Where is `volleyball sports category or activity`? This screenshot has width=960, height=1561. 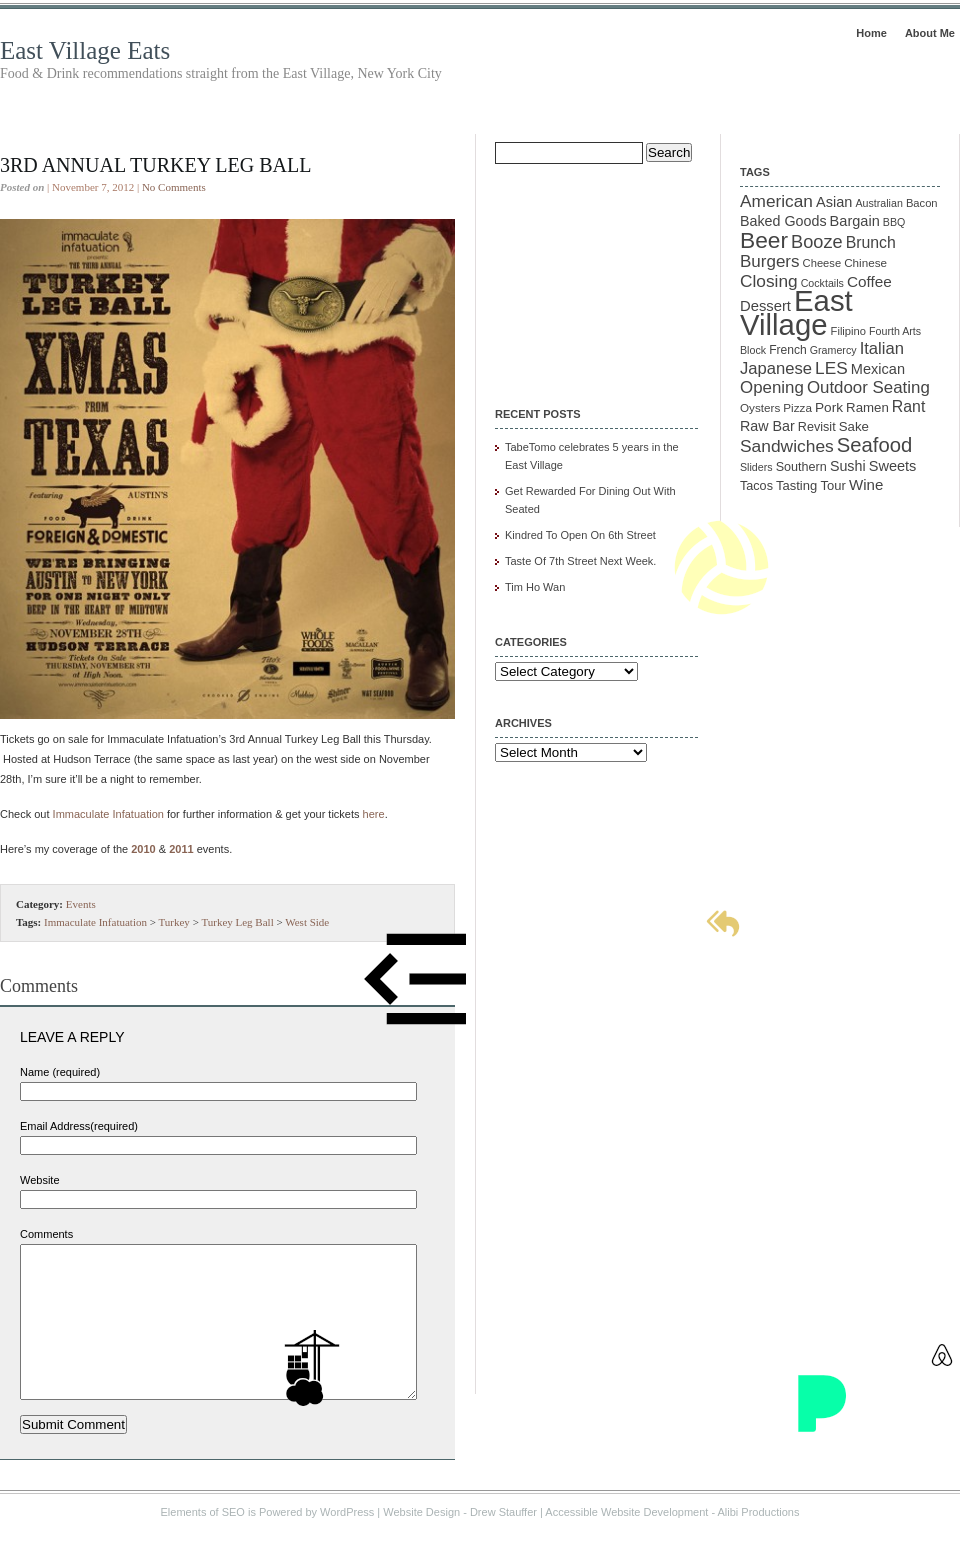 volleyball sports category or activity is located at coordinates (721, 567).